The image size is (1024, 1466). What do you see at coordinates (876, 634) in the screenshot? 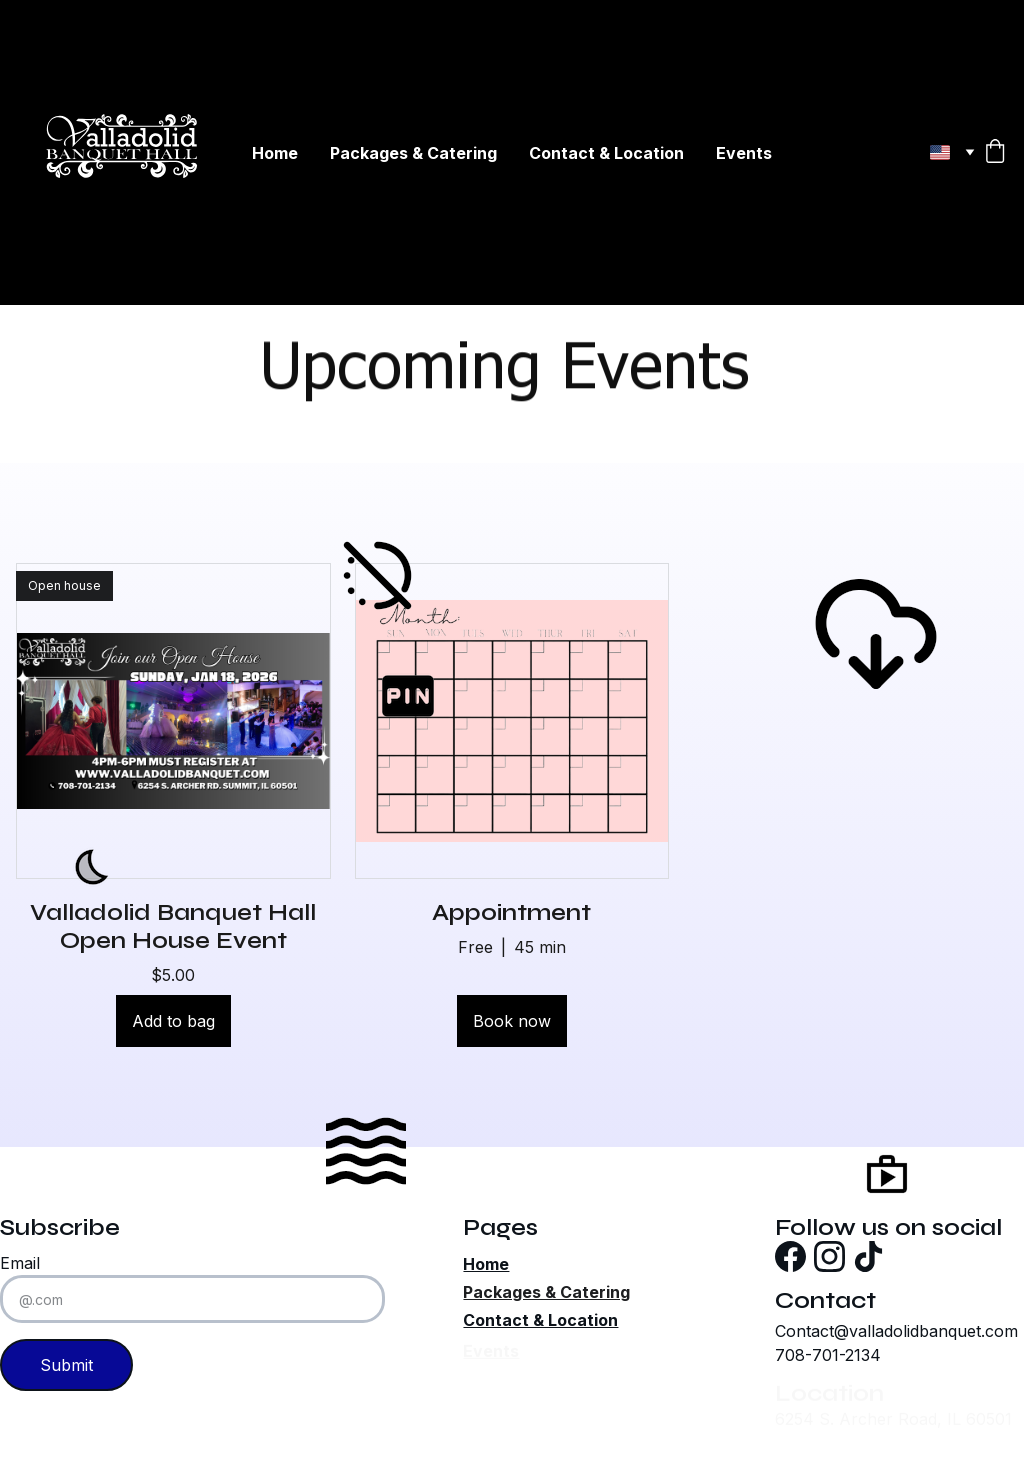
I see `download file from cloud storage` at bounding box center [876, 634].